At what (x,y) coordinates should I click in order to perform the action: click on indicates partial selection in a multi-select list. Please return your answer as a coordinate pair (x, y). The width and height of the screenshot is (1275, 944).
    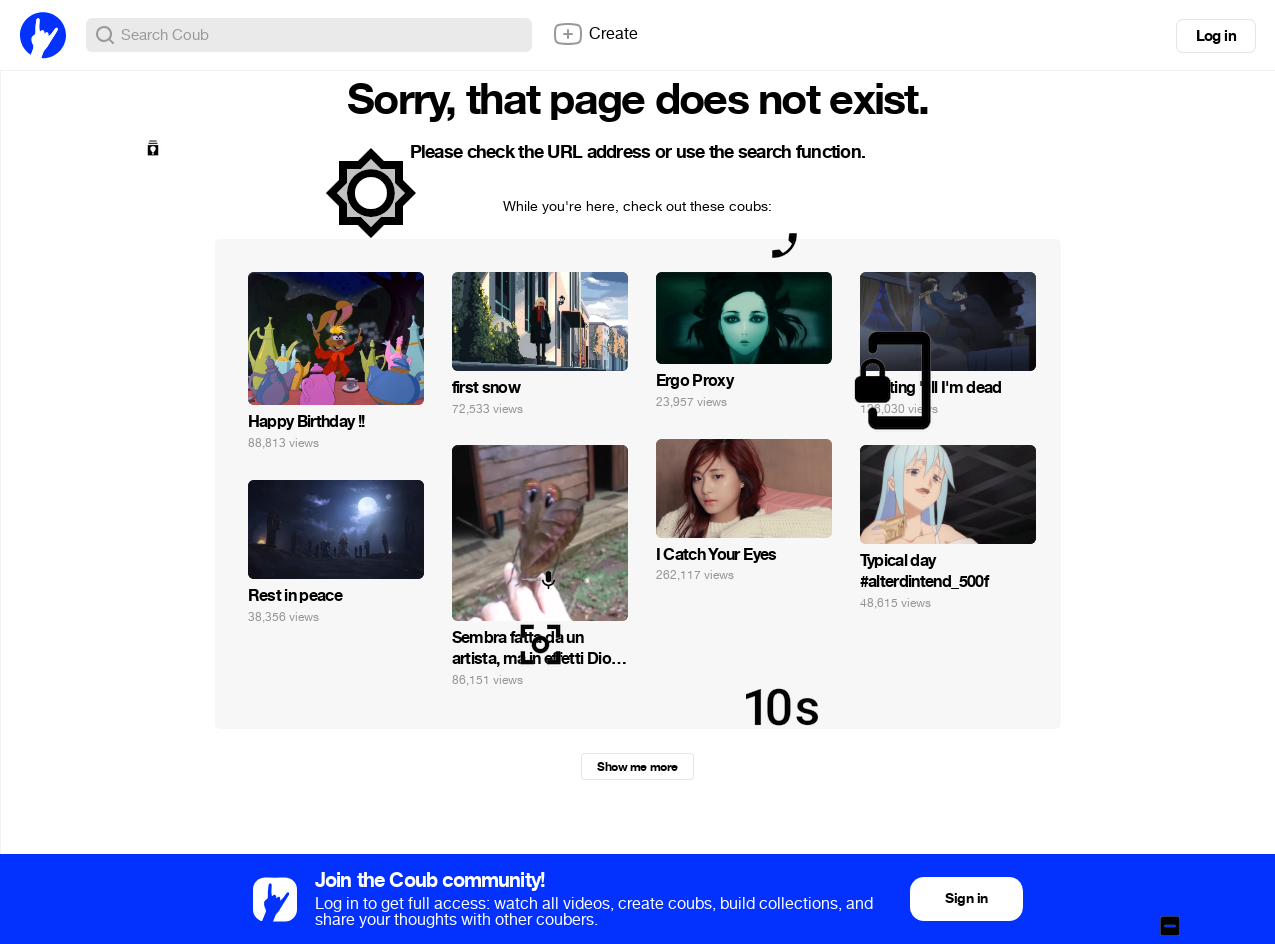
    Looking at the image, I should click on (1170, 926).